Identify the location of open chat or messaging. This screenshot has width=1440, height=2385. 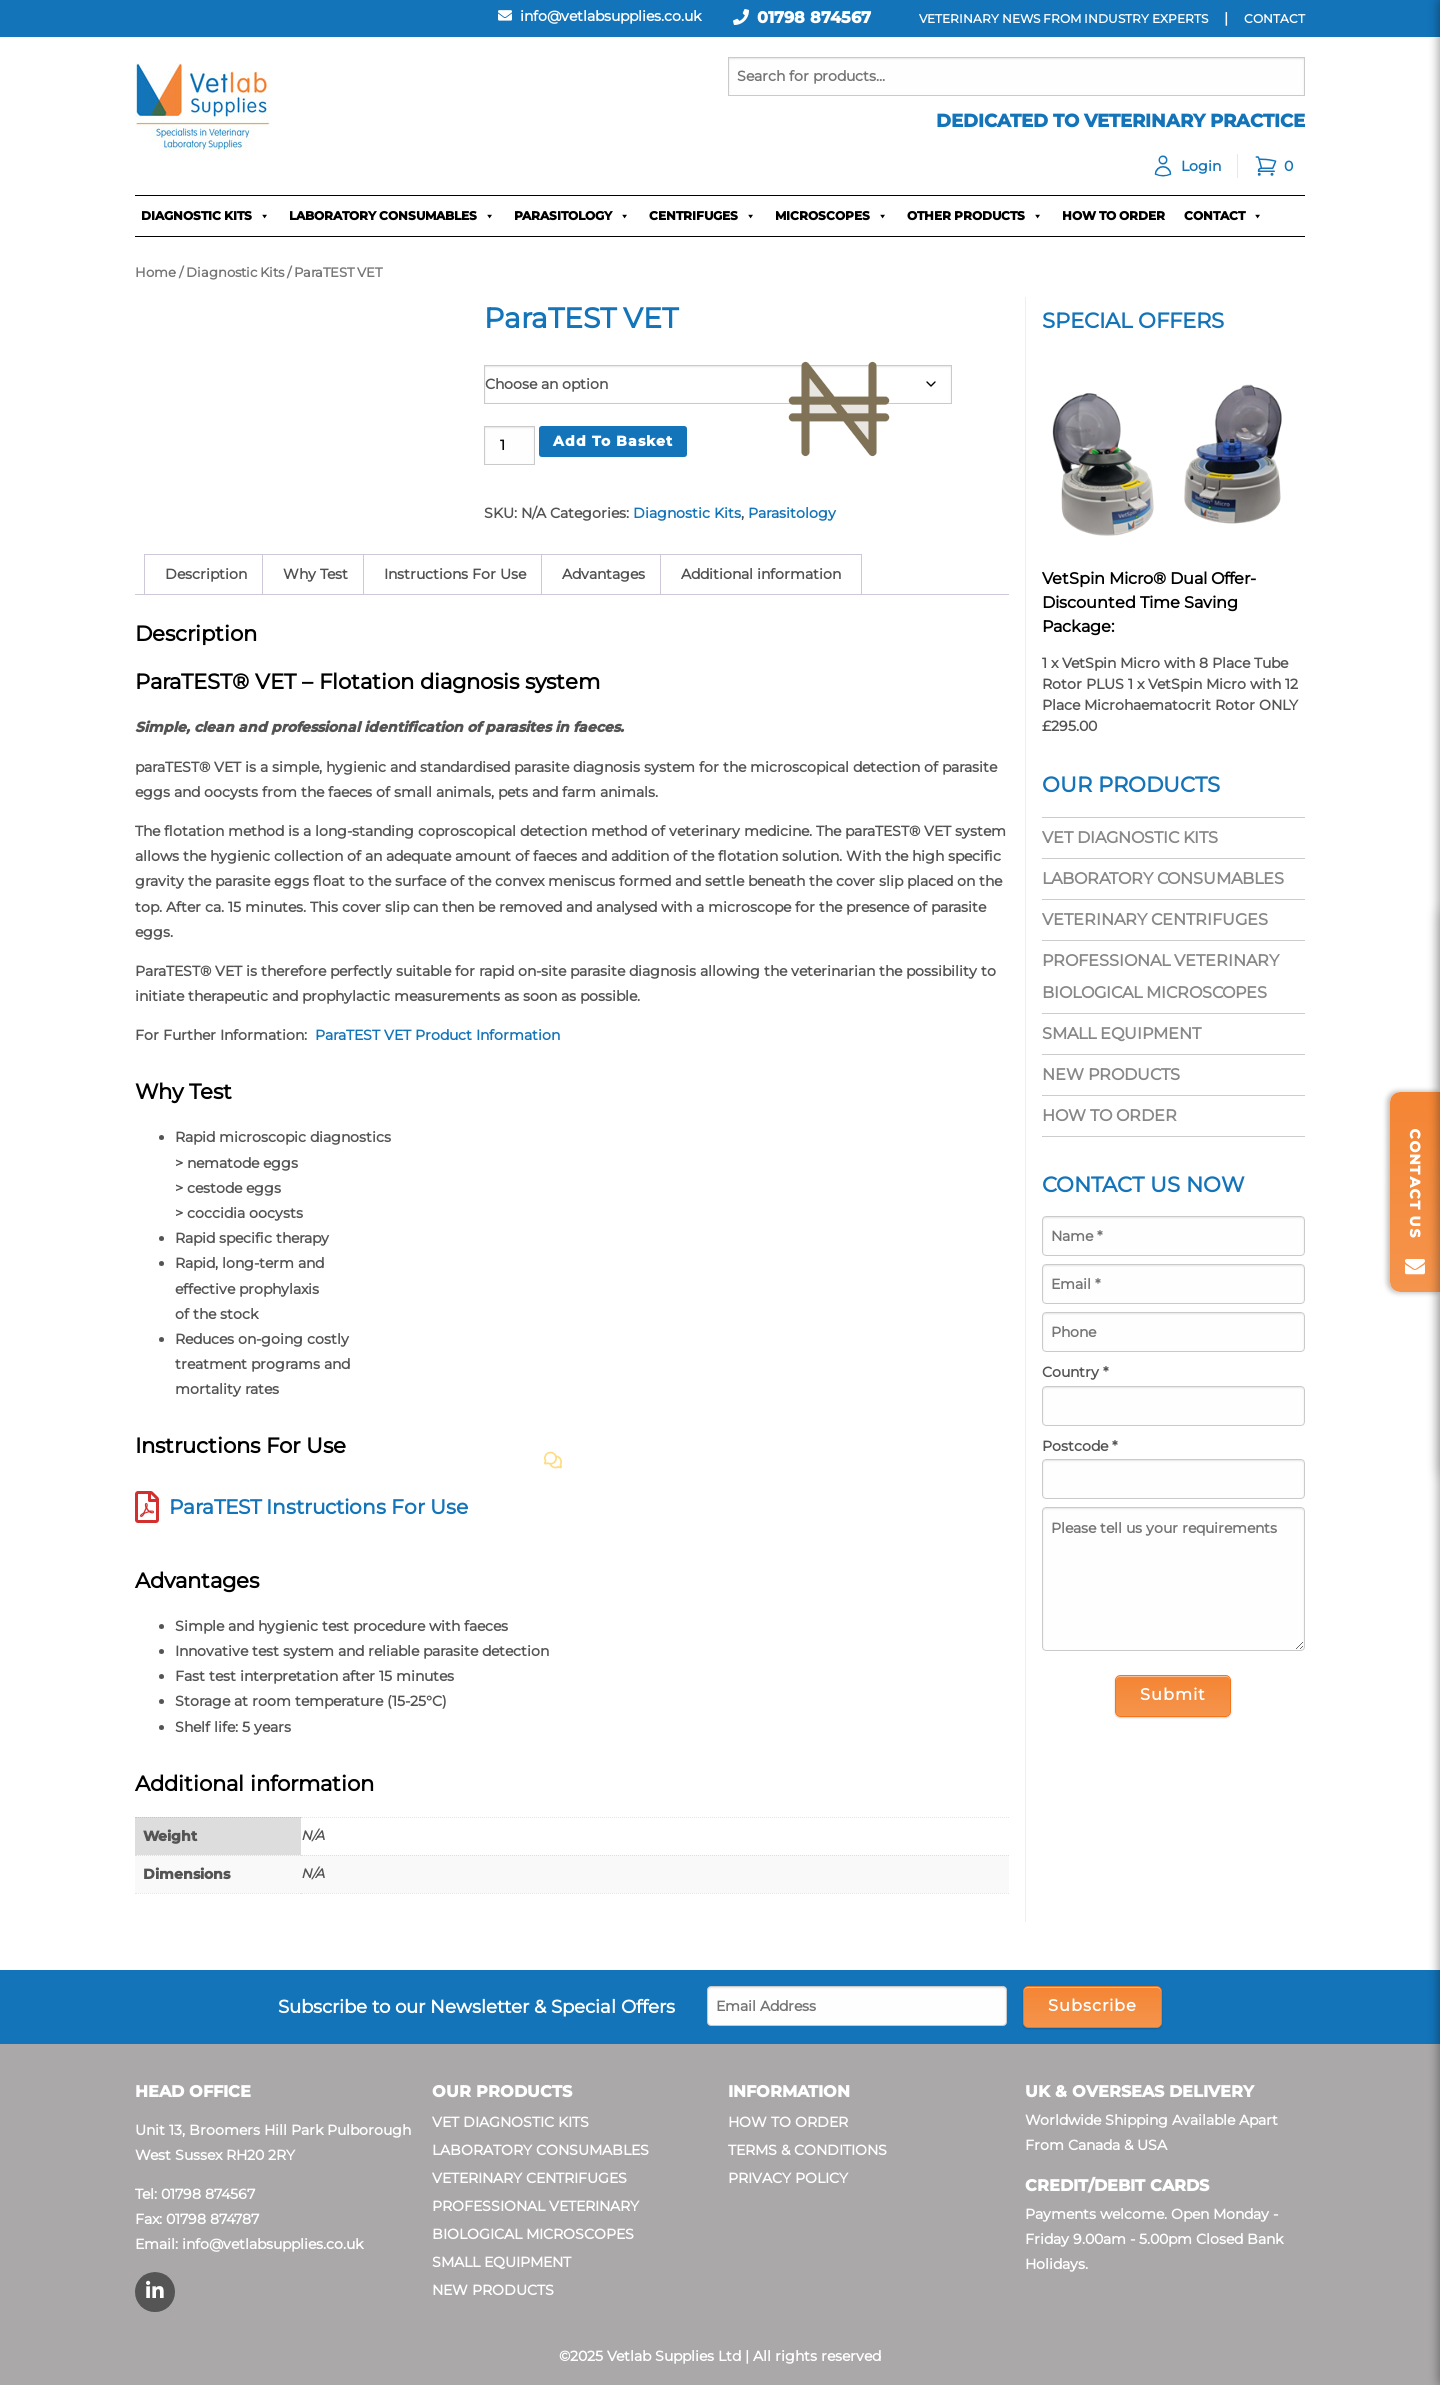
(553, 1460).